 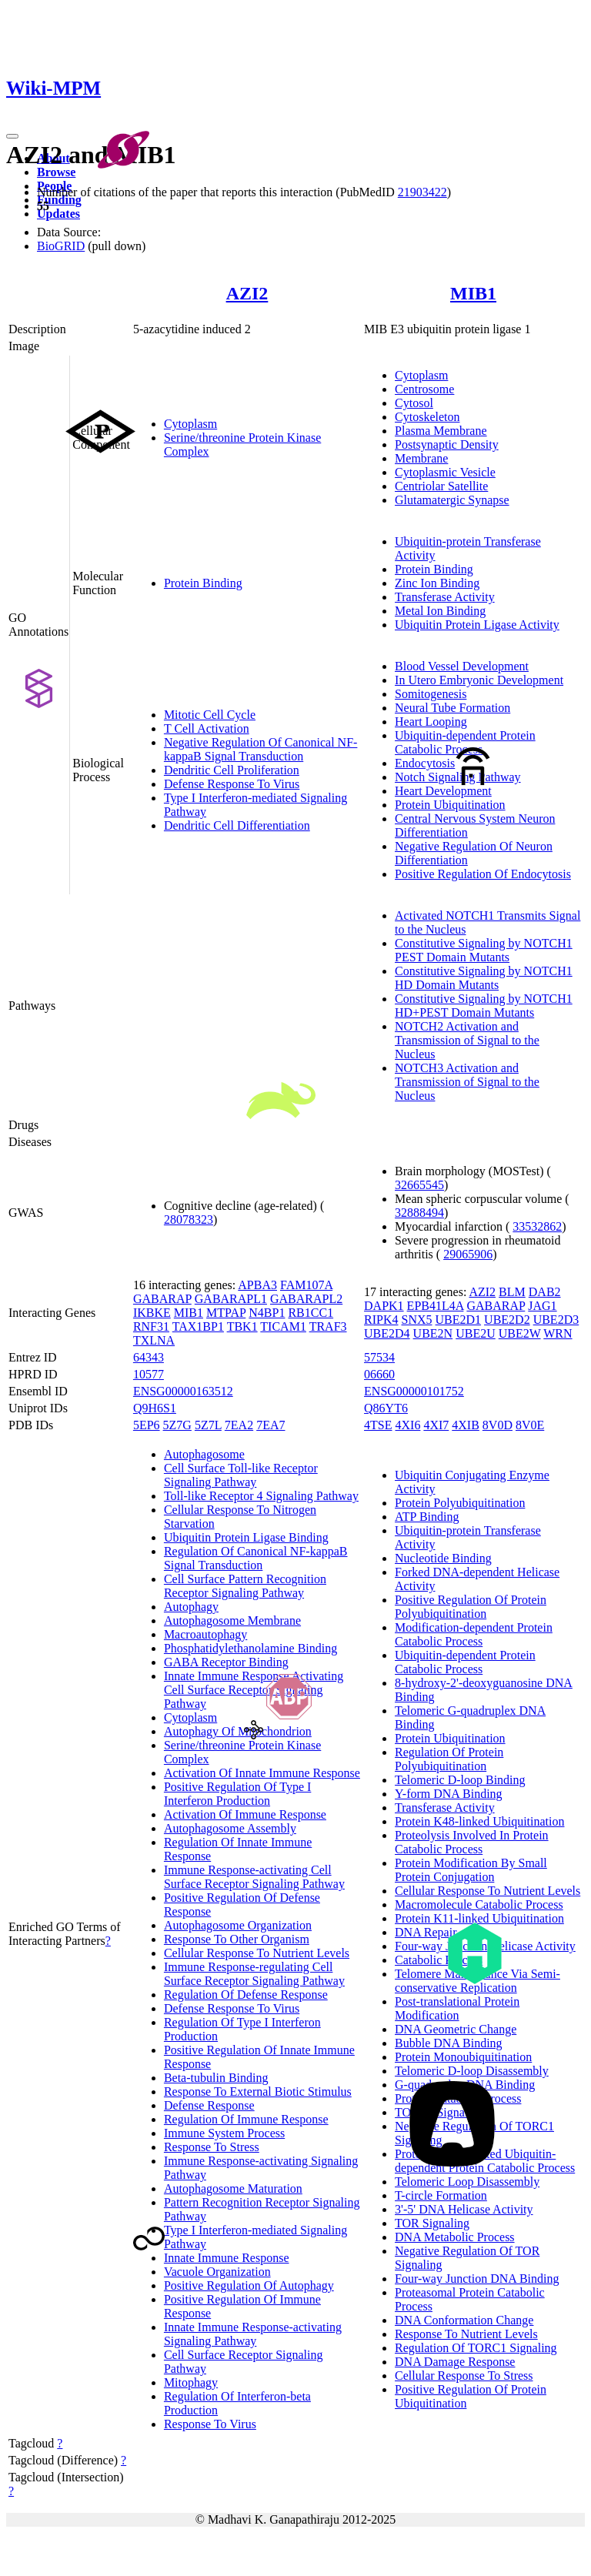 I want to click on Hexo static site generator logo, so click(x=475, y=1953).